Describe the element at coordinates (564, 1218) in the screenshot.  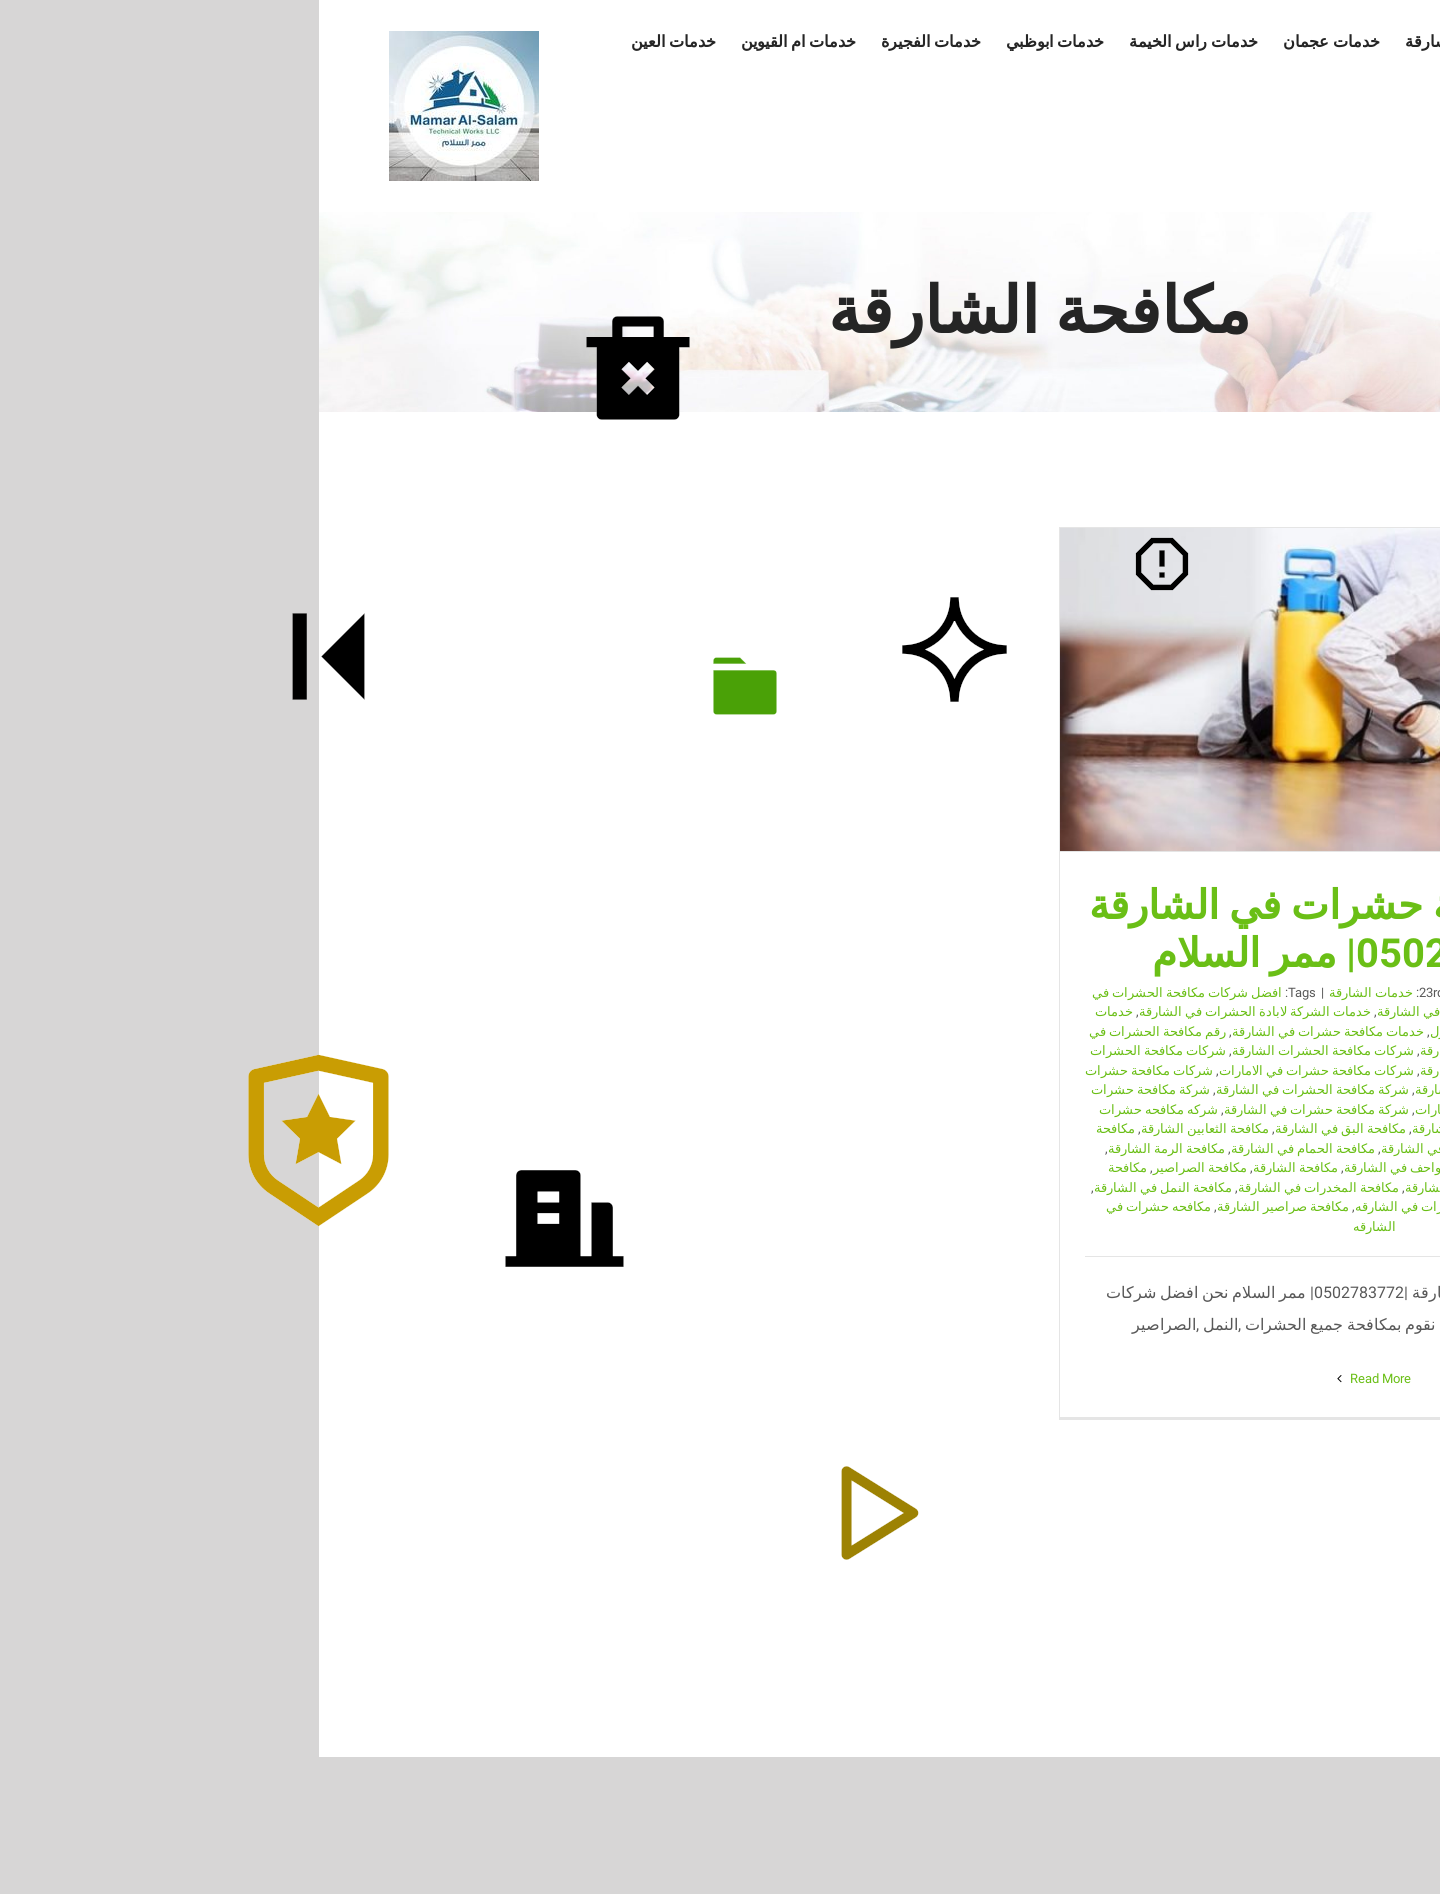
I see `view building or office location` at that location.